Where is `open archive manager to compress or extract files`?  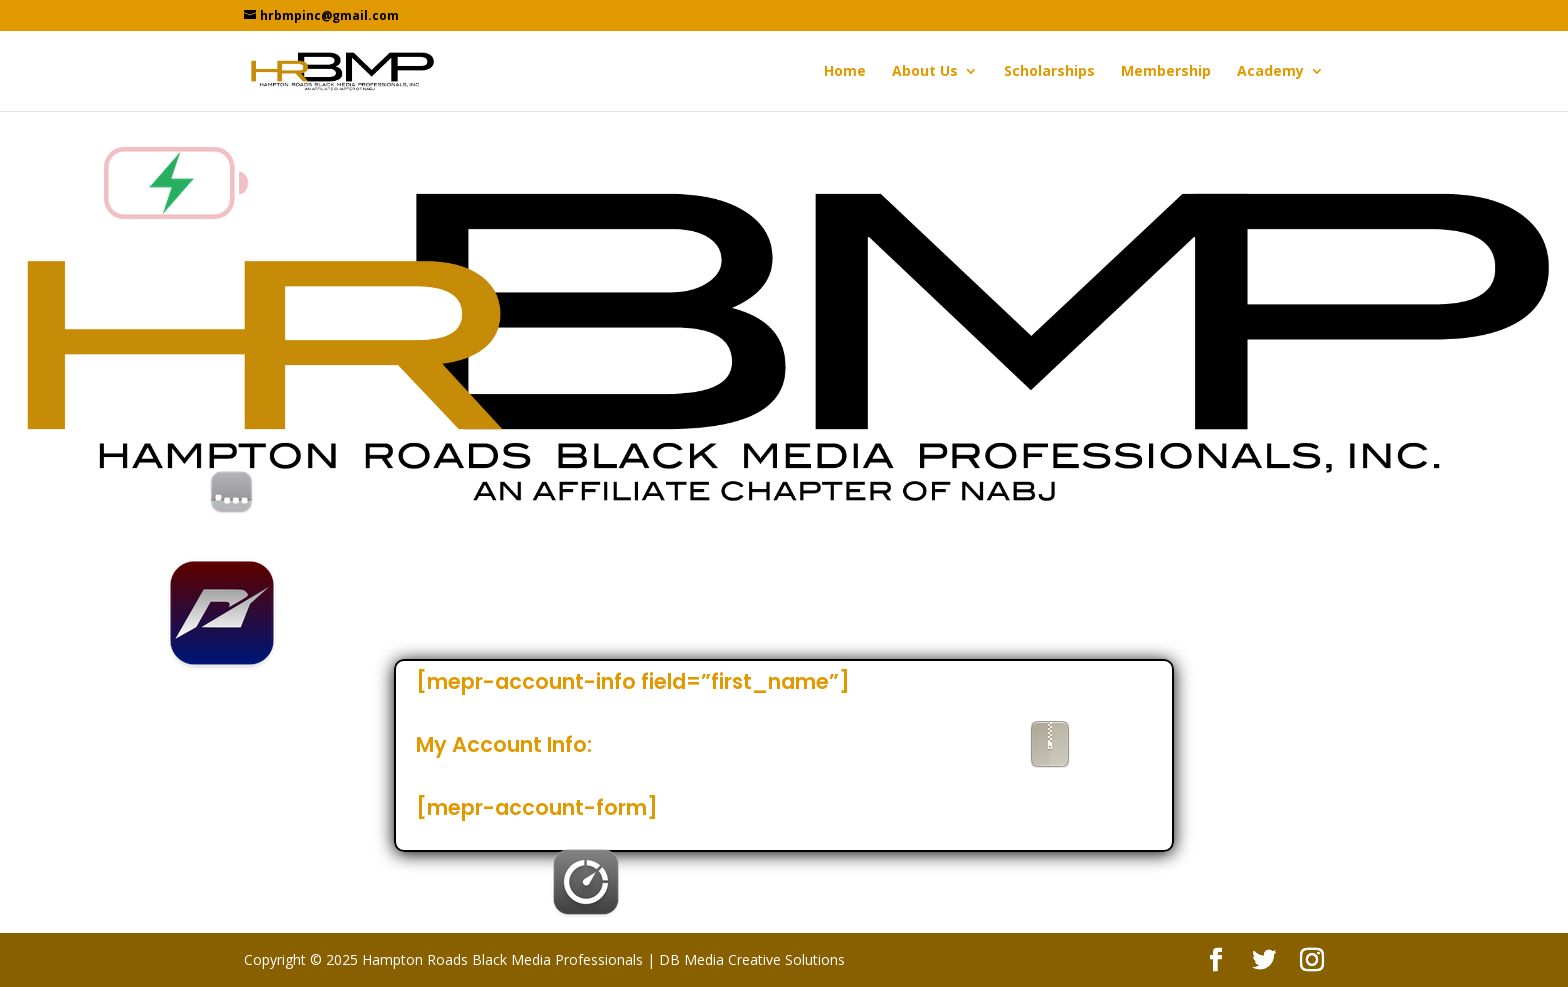
open archive manager to compress or extract files is located at coordinates (1050, 744).